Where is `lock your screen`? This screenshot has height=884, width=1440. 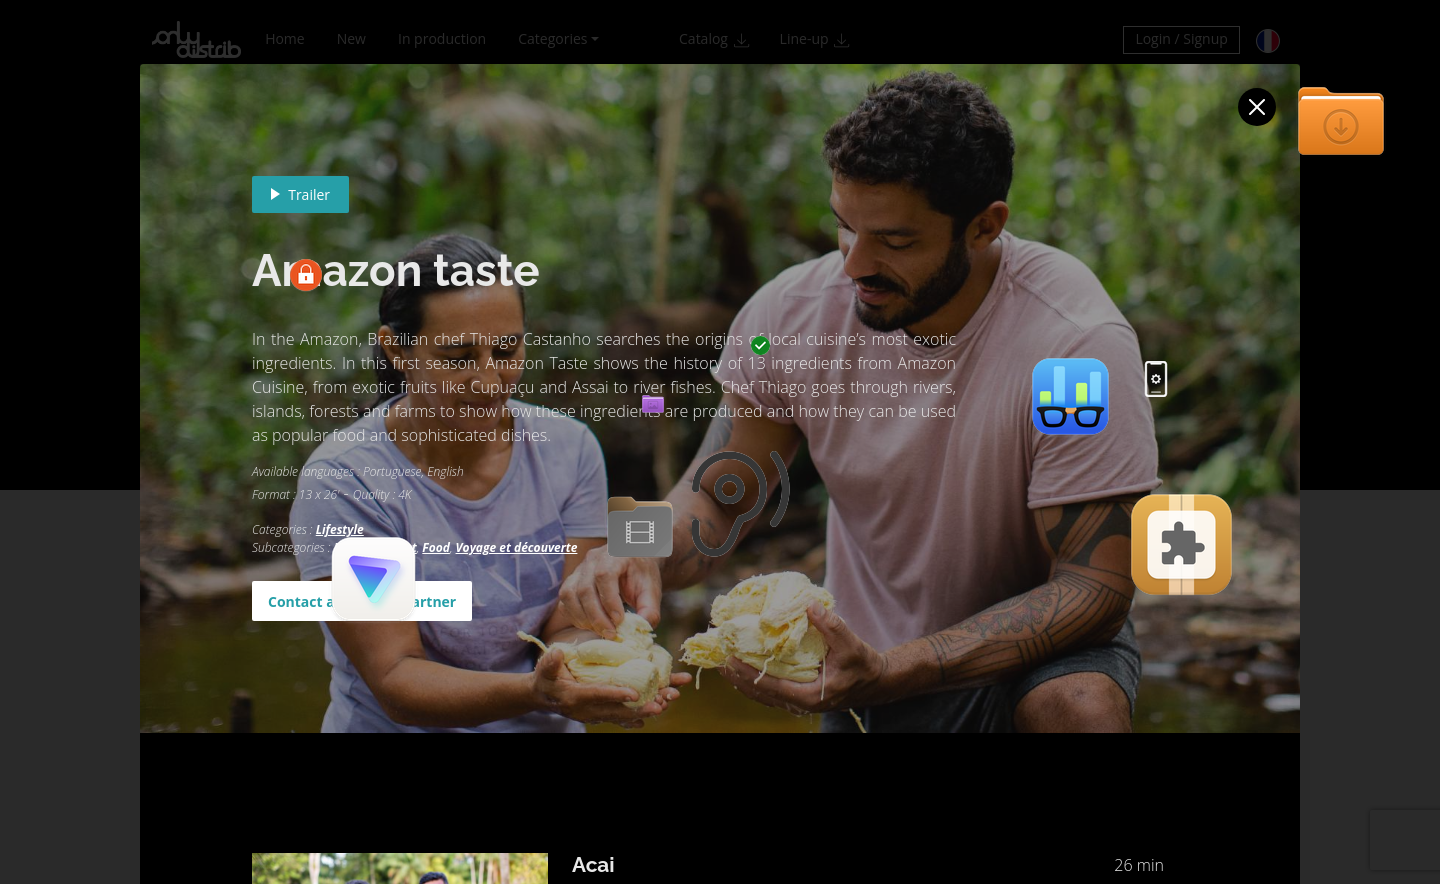 lock your screen is located at coordinates (306, 275).